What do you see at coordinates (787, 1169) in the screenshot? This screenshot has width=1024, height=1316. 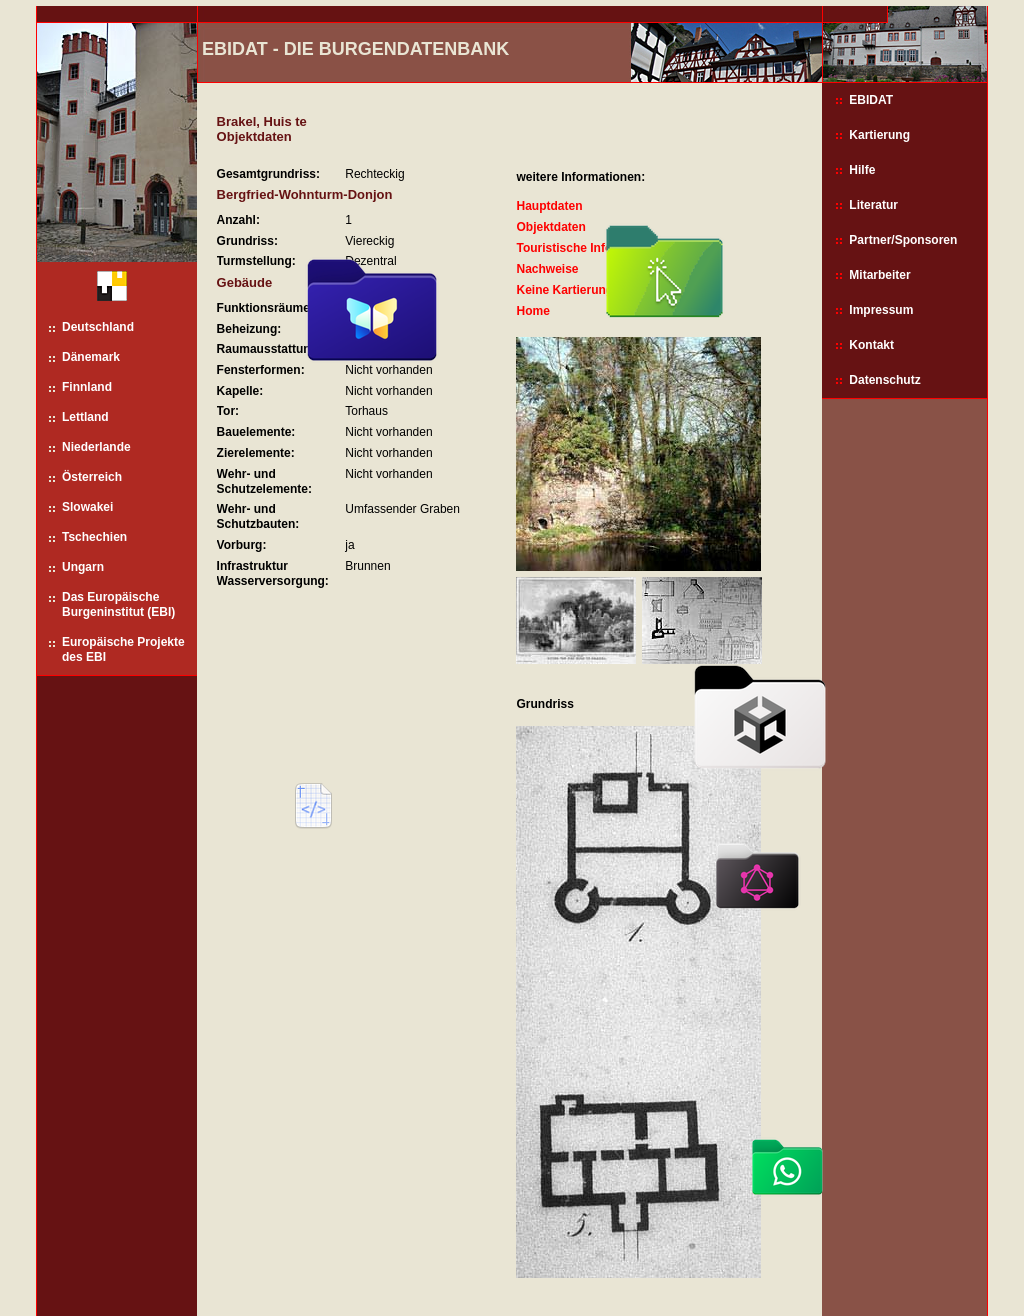 I see `open folder containing whatsapp files` at bounding box center [787, 1169].